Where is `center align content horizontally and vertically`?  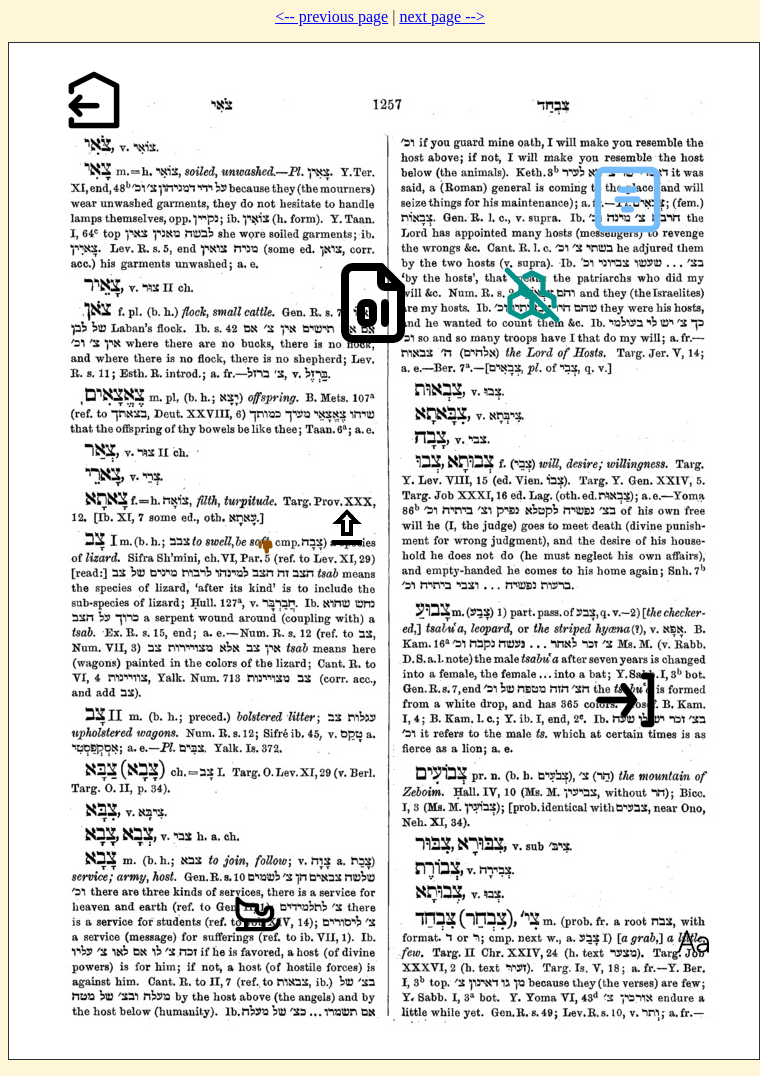
center align content horizontally and vertically is located at coordinates (627, 199).